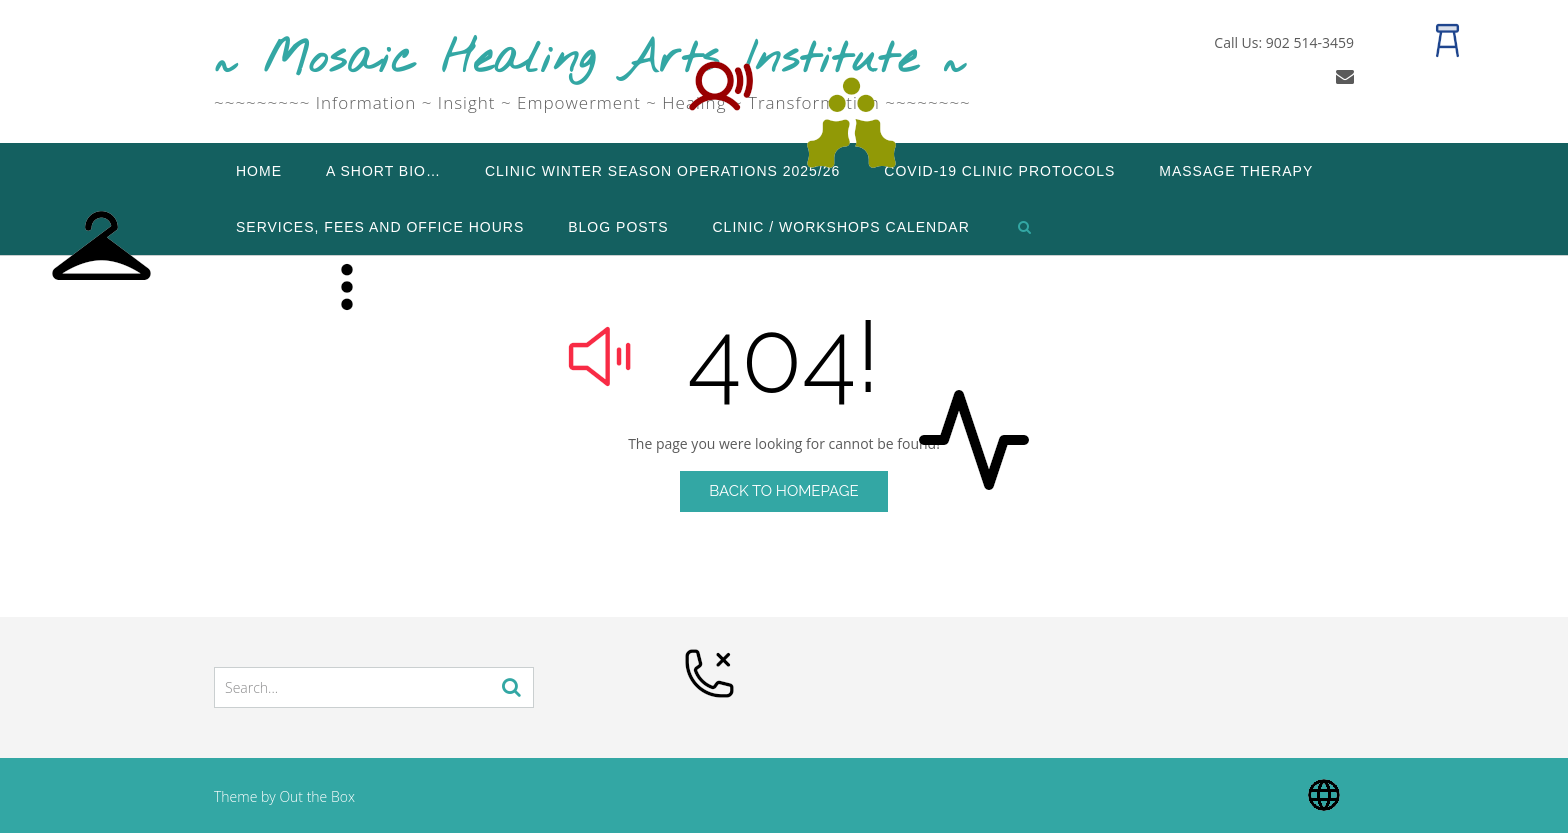  I want to click on user is speaking or broadcasting audio, so click(720, 86).